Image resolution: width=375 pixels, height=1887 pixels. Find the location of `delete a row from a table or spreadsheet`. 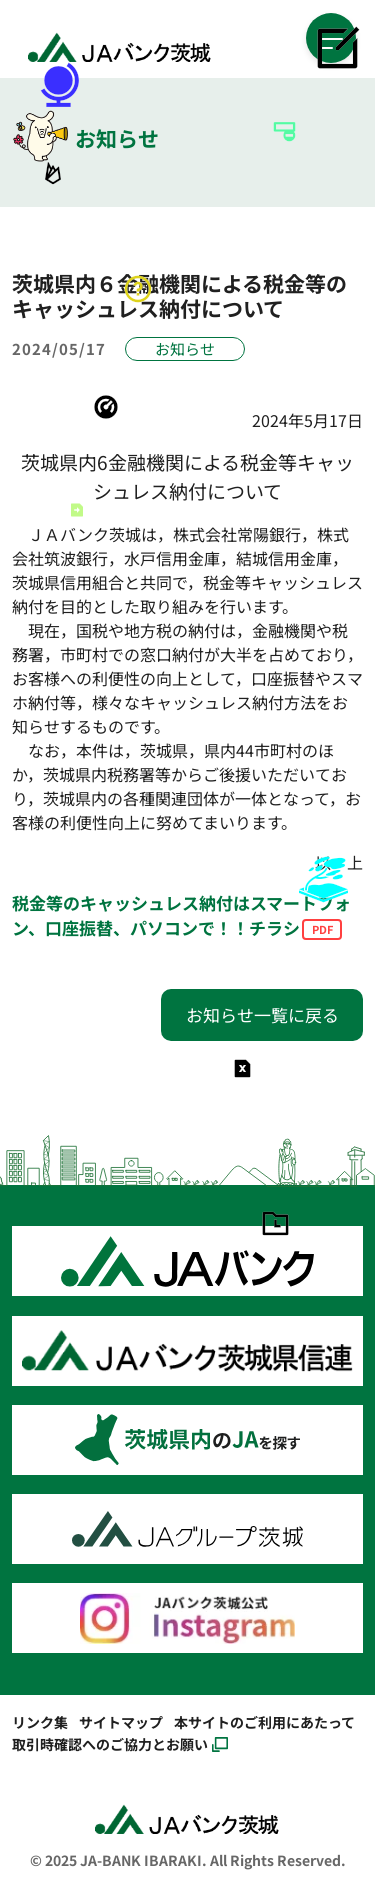

delete a row from a table or spreadsheet is located at coordinates (284, 130).